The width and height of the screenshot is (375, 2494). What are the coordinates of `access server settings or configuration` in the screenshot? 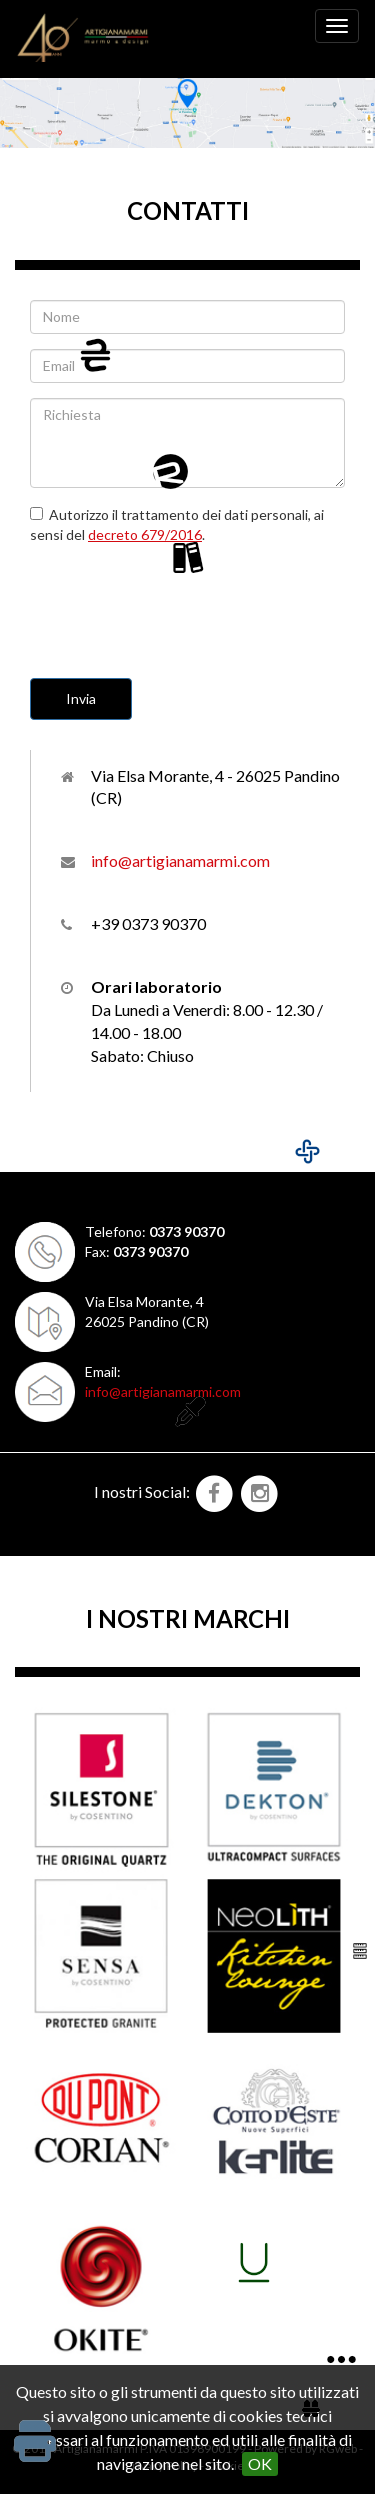 It's located at (360, 1951).